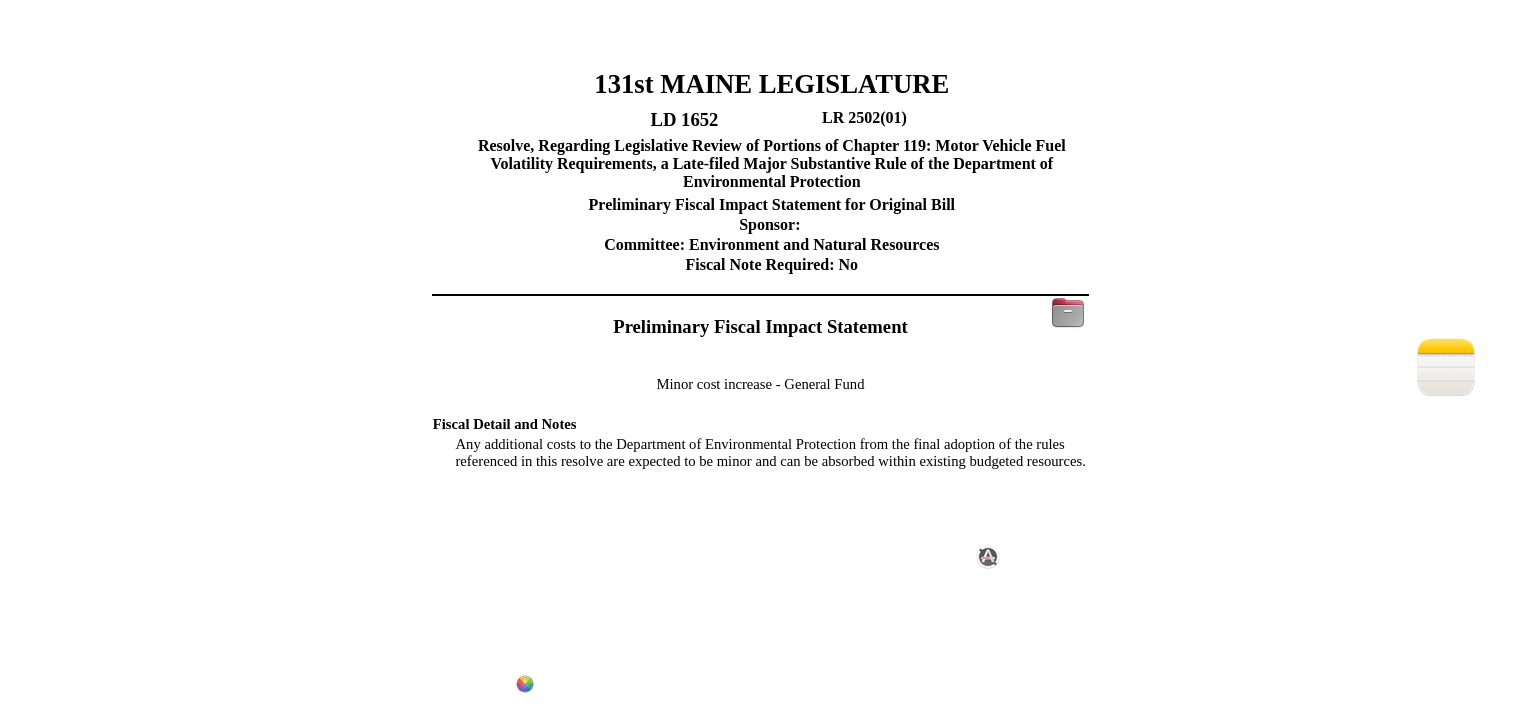  What do you see at coordinates (988, 557) in the screenshot?
I see `check for available software updates` at bounding box center [988, 557].